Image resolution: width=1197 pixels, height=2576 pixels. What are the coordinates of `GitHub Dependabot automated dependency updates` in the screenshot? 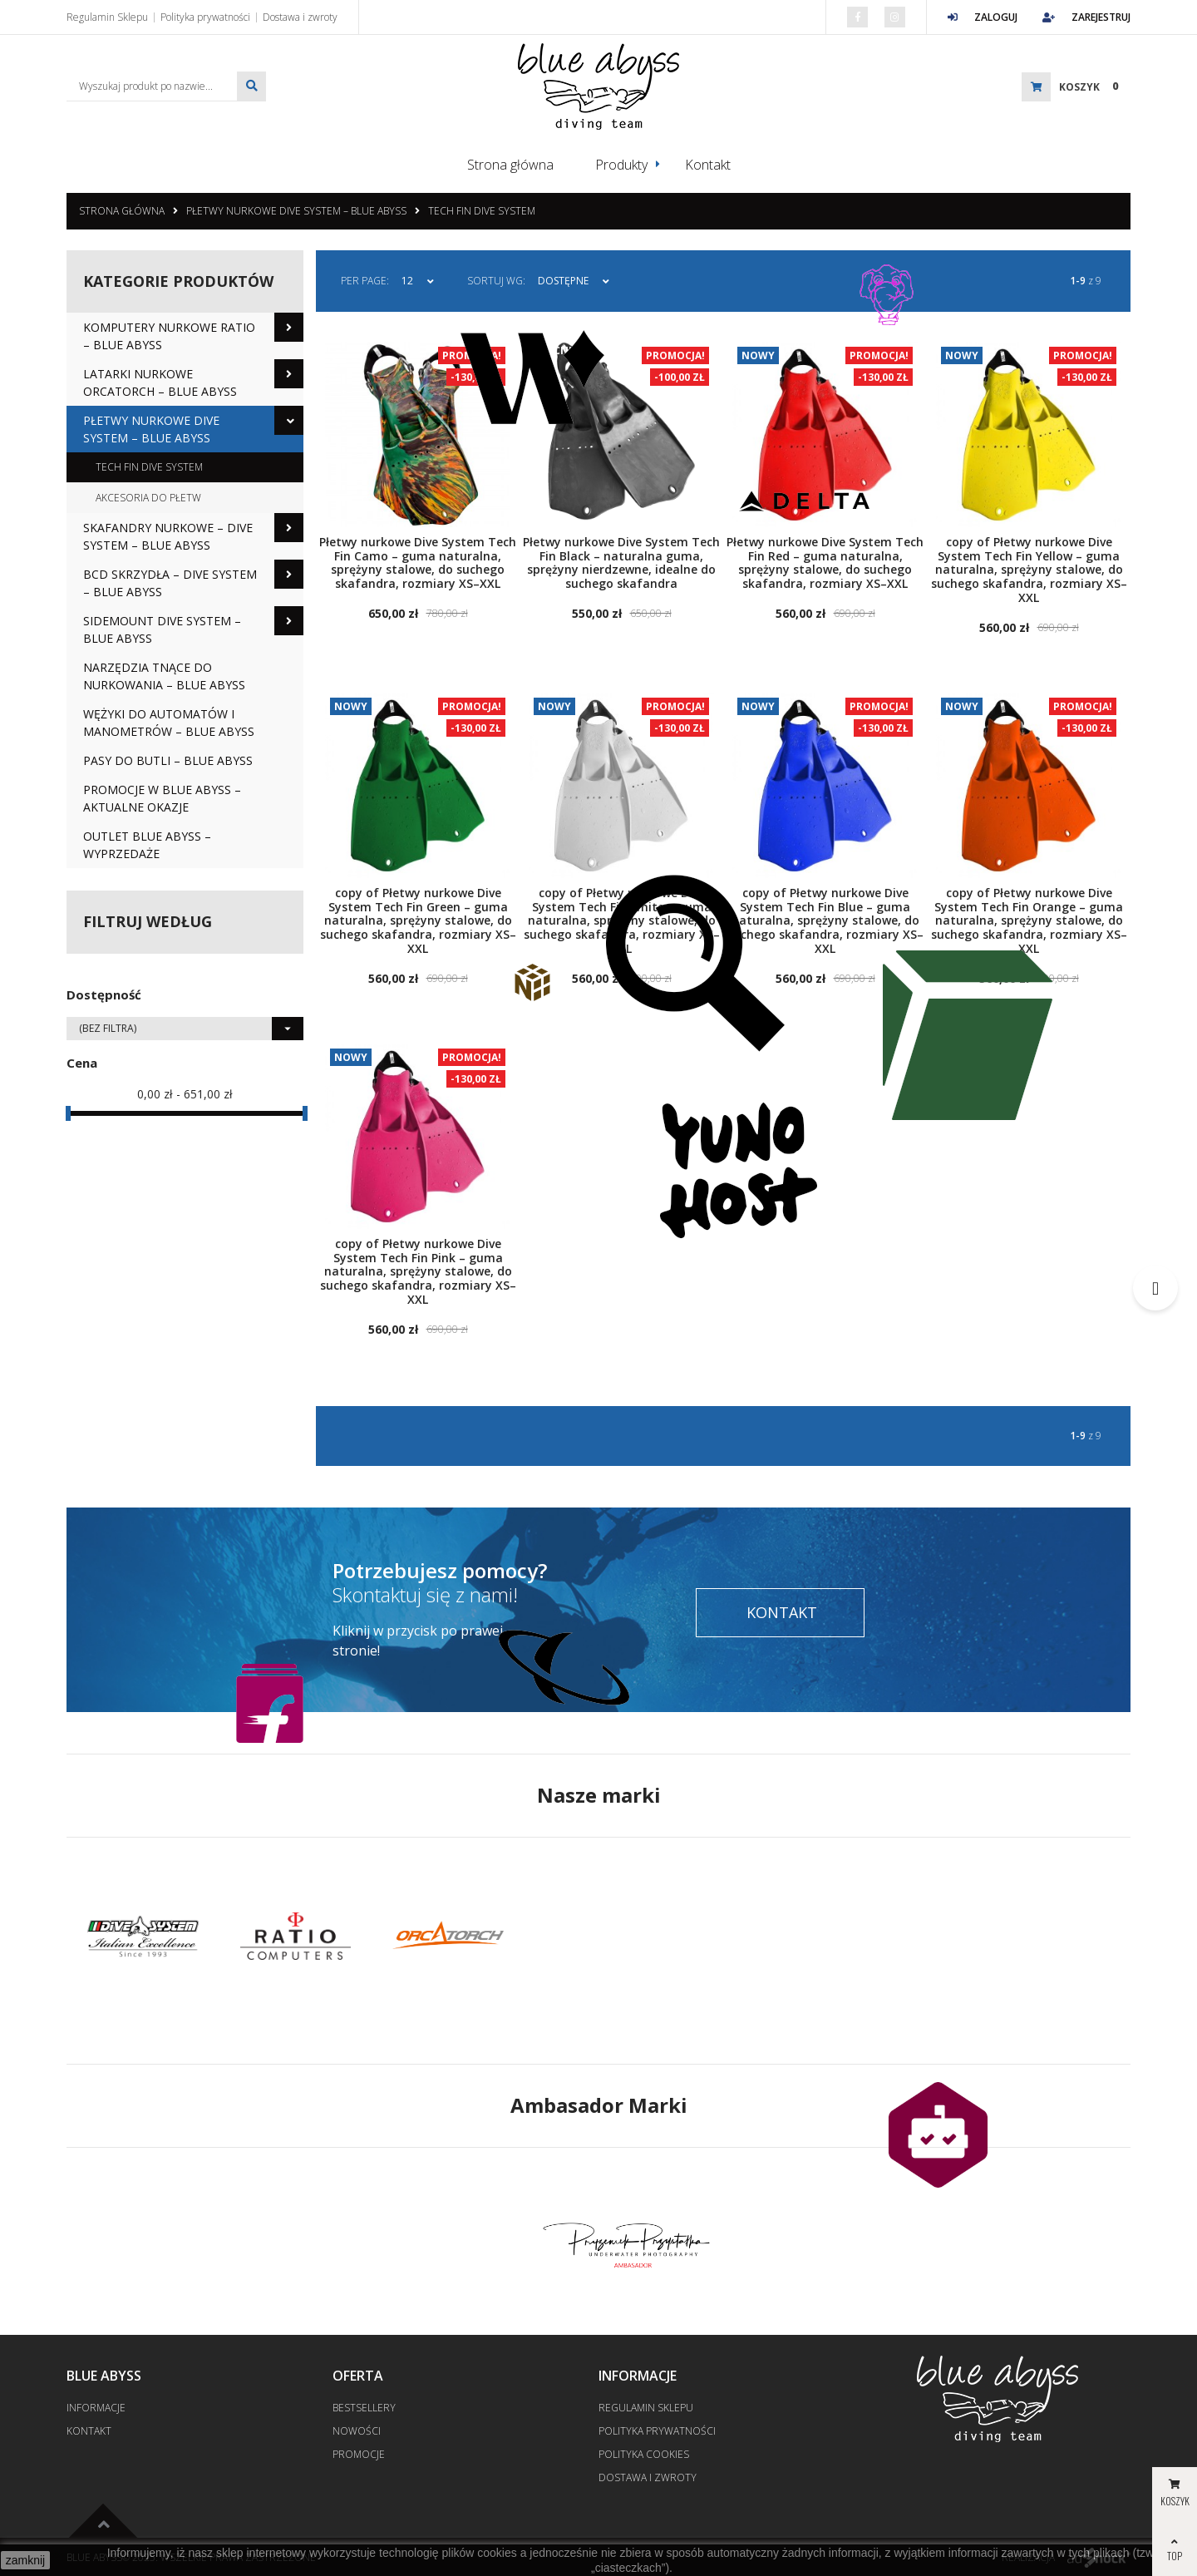 It's located at (938, 2134).